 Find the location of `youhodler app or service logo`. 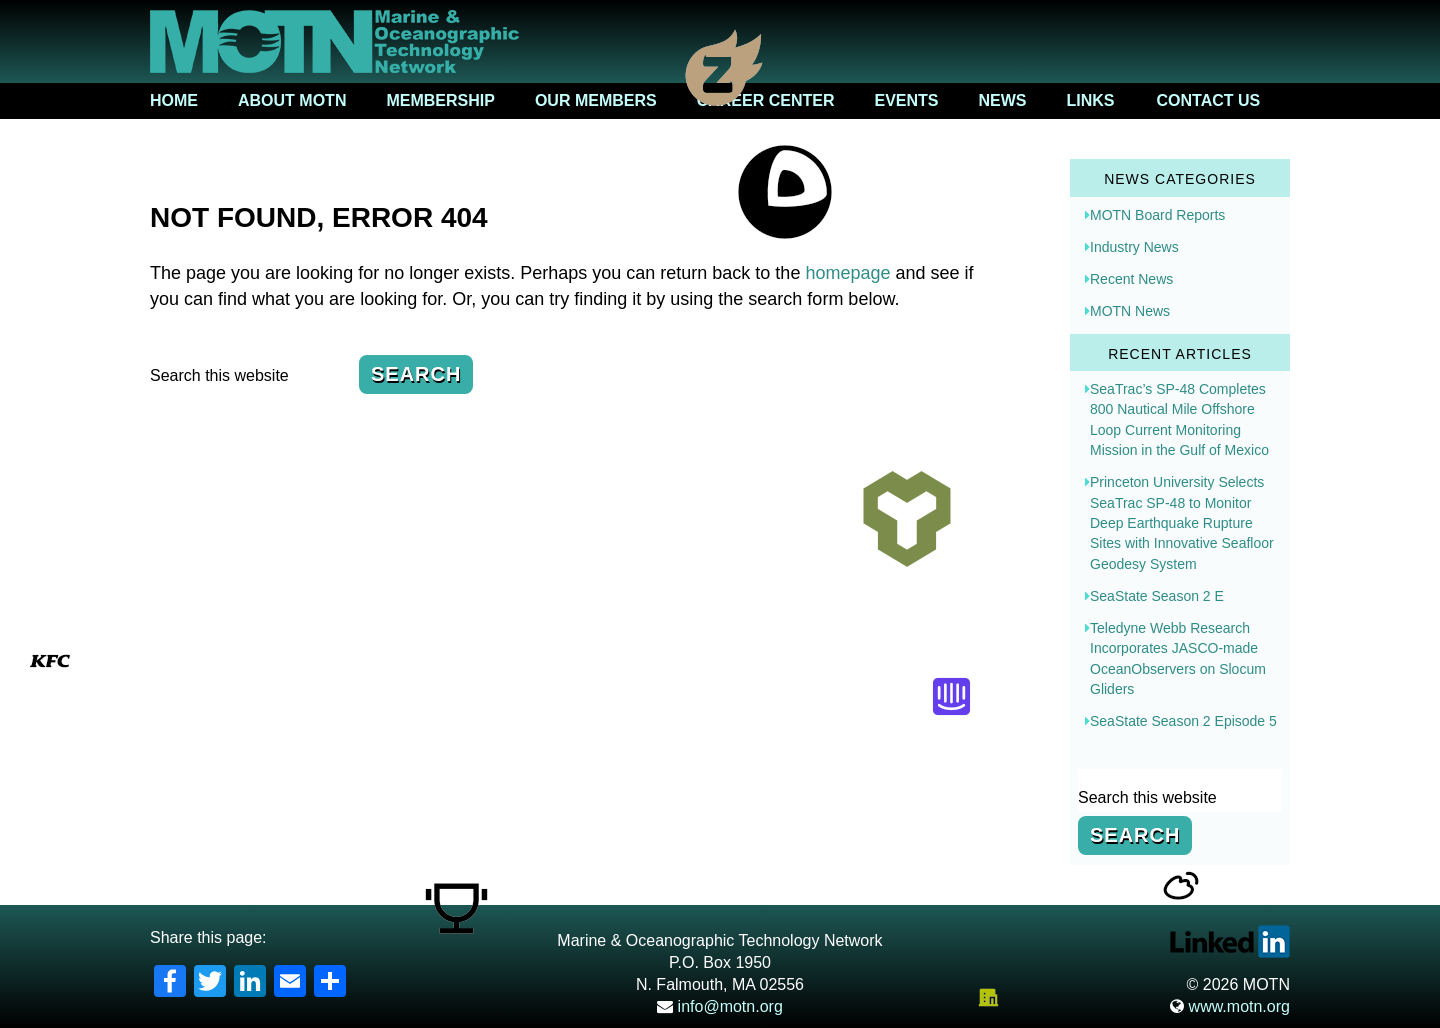

youhodler app or service logo is located at coordinates (907, 519).